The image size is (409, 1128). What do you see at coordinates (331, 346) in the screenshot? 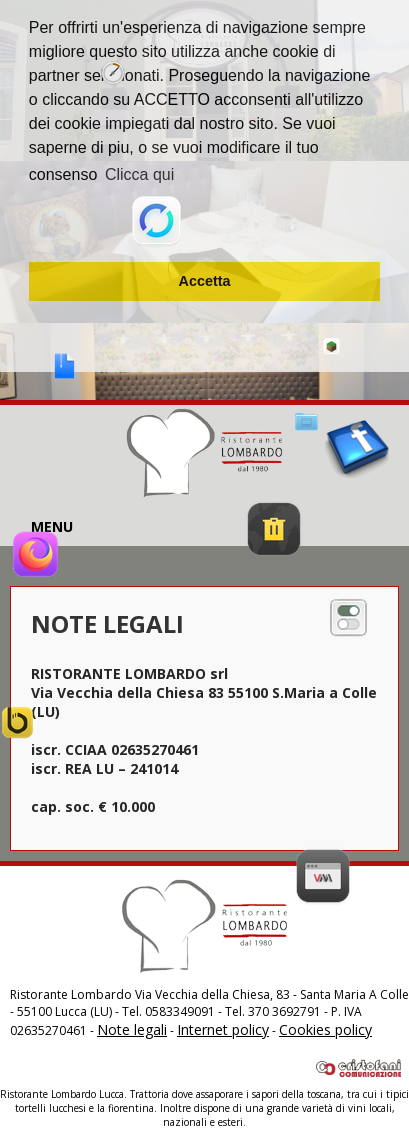
I see `launch minecraft` at bounding box center [331, 346].